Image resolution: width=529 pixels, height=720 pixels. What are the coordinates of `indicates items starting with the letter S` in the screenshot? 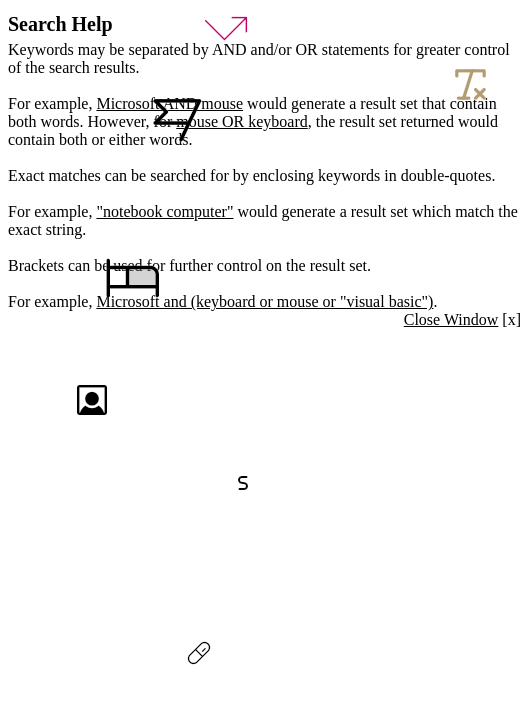 It's located at (243, 483).